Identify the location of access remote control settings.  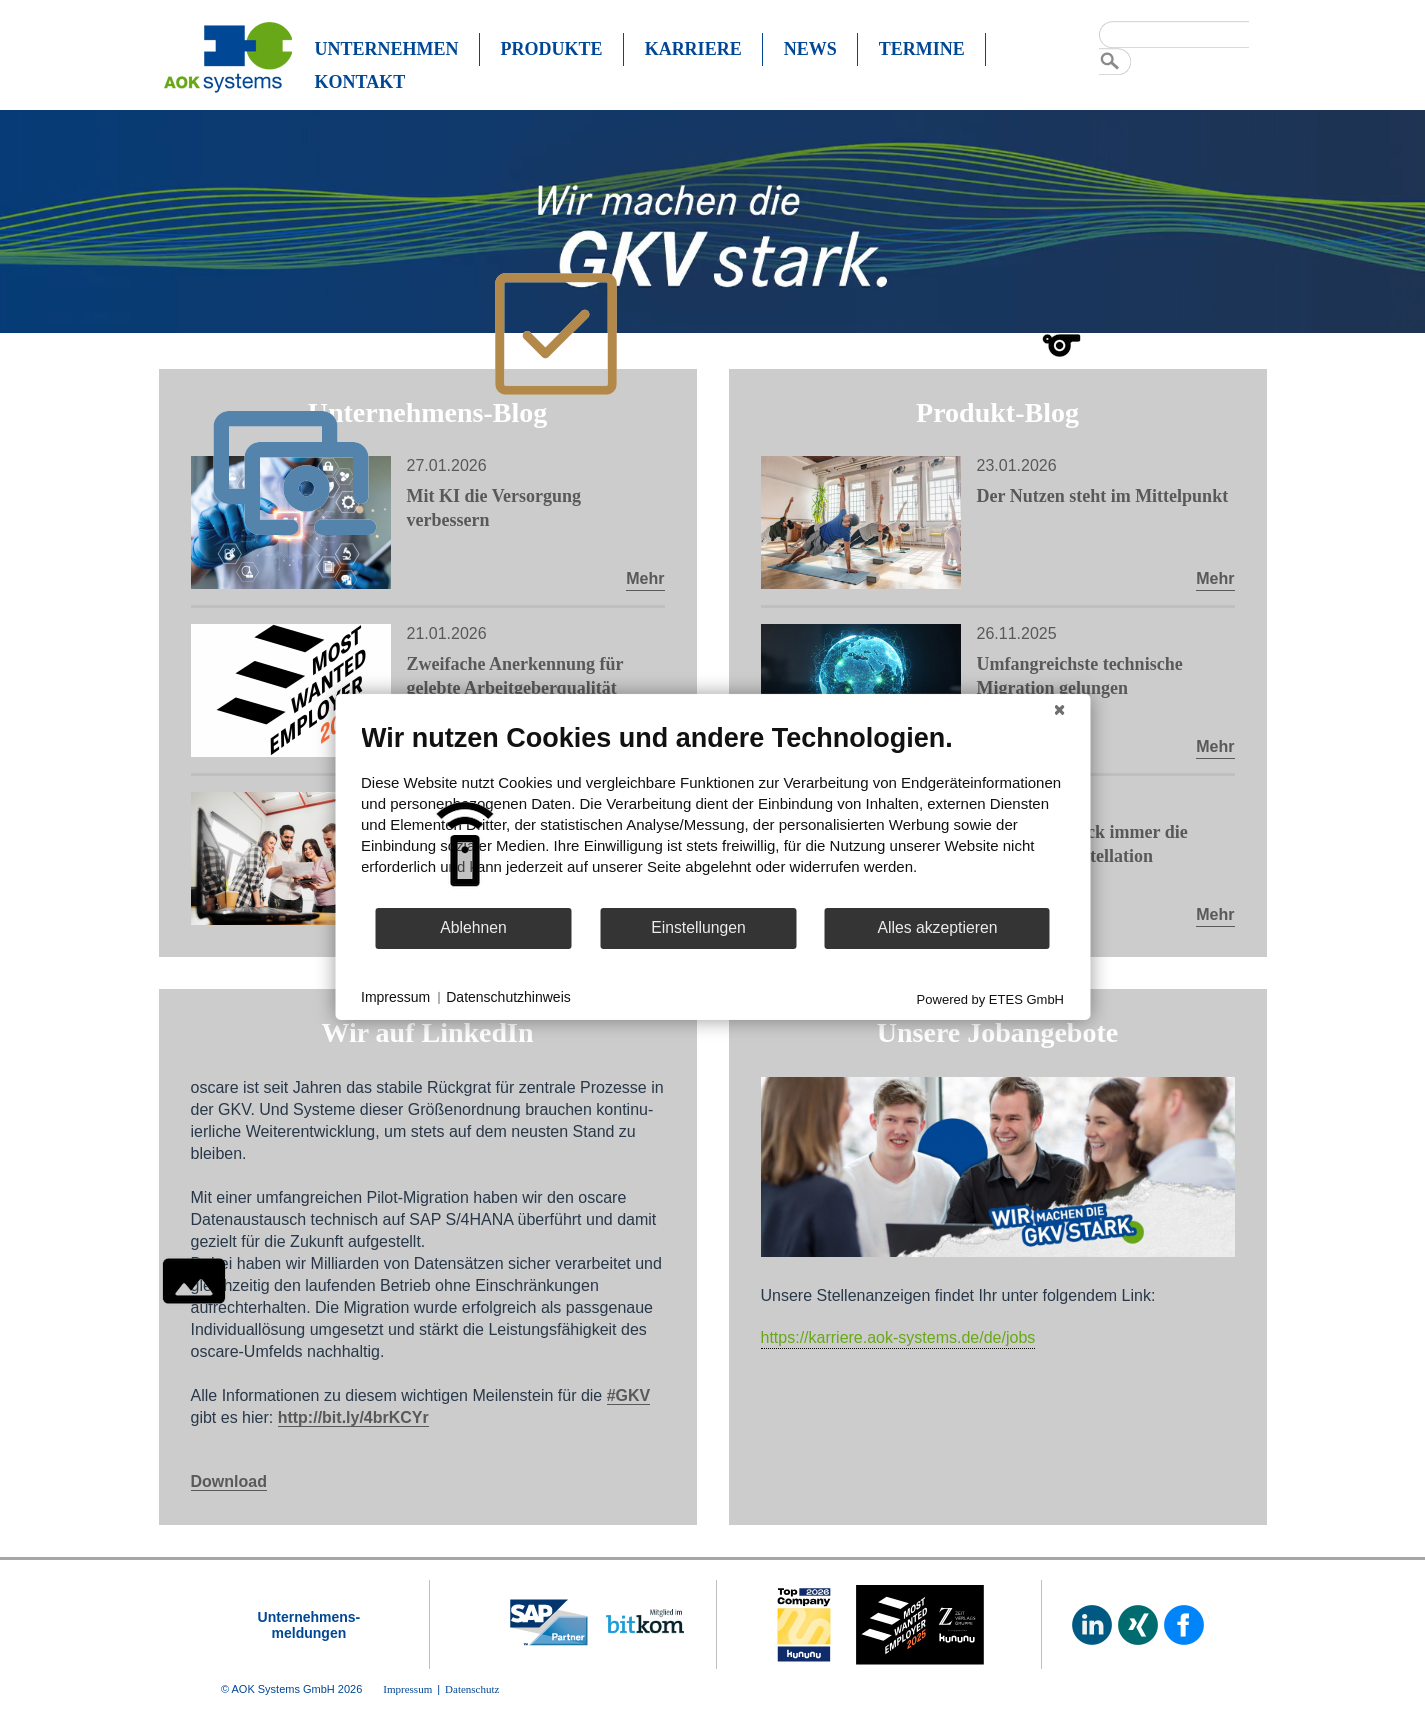
(465, 846).